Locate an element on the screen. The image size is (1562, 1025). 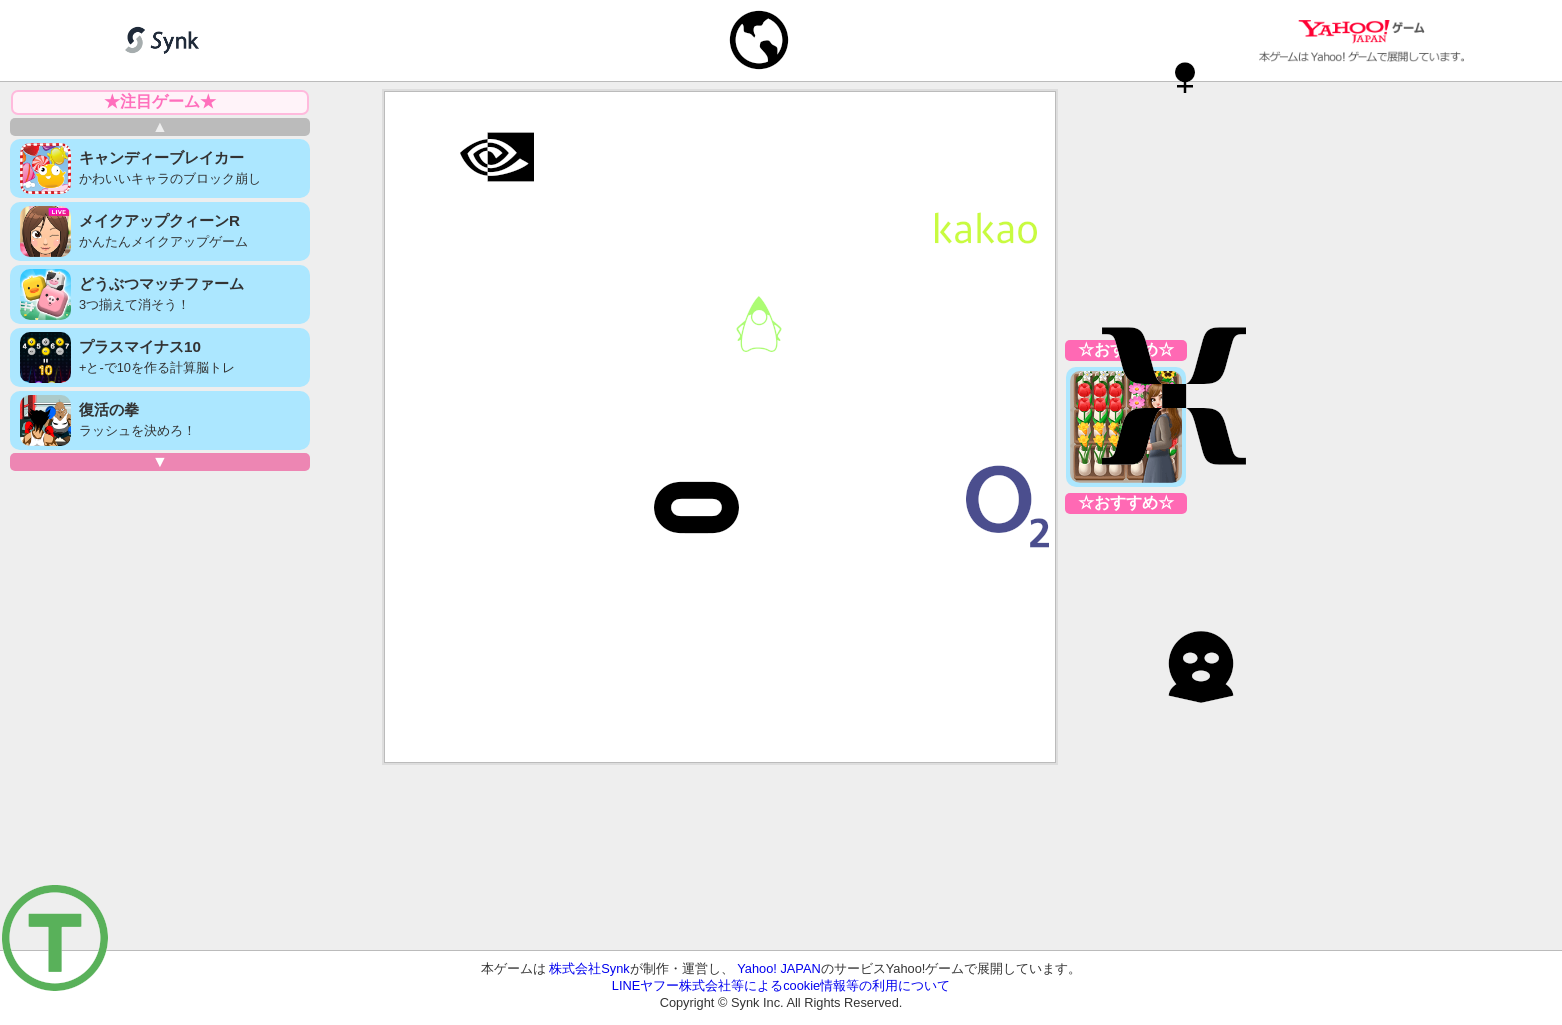
open thingiverse website or app is located at coordinates (55, 938).